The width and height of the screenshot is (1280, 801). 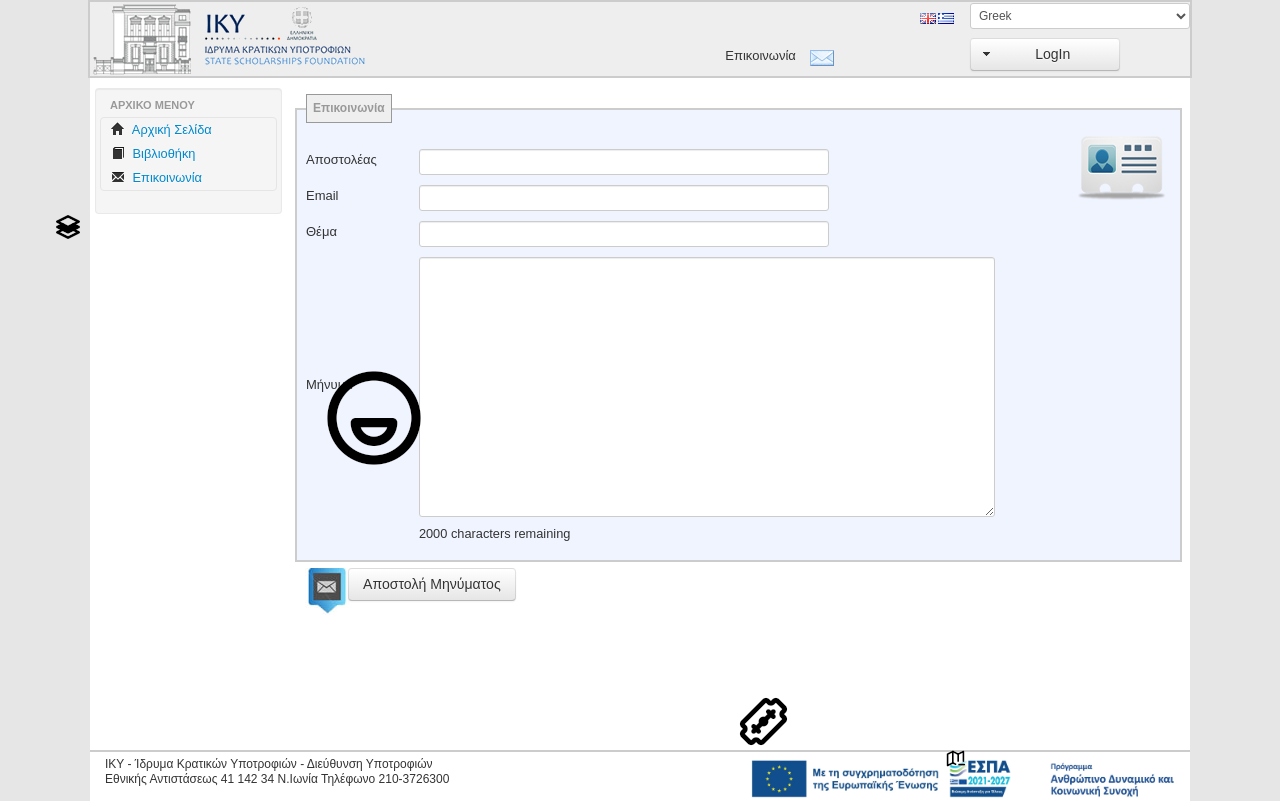 I want to click on view middle layer in a stack, so click(x=68, y=227).